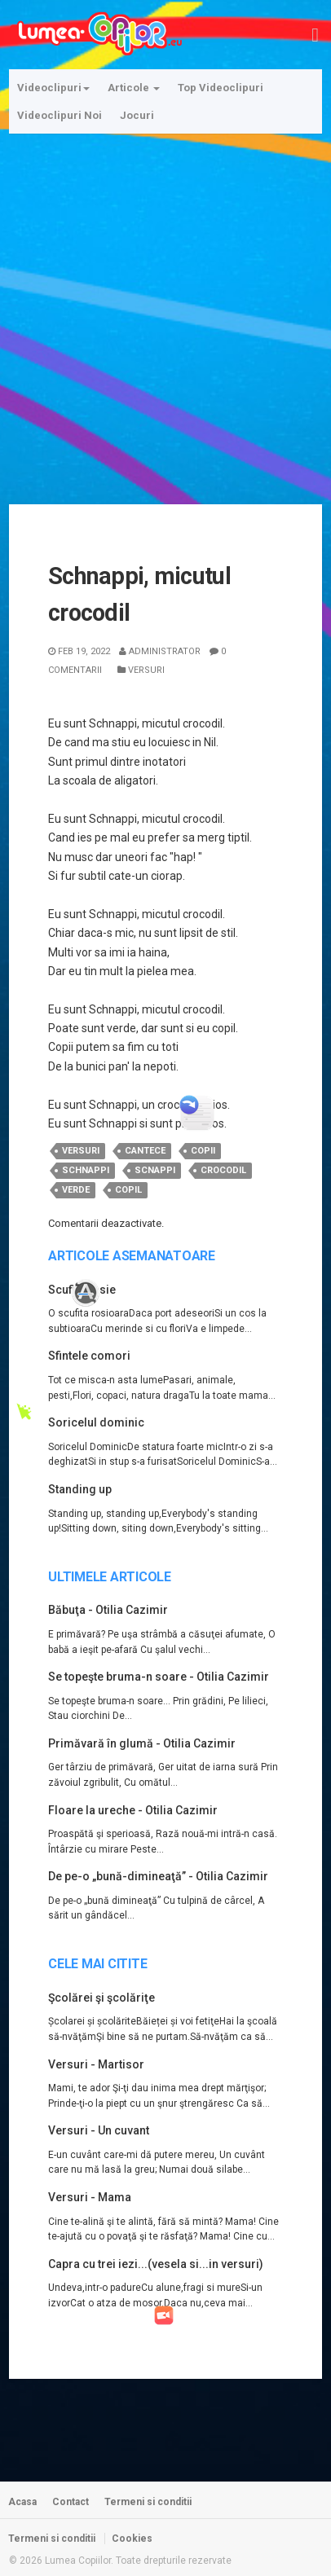  What do you see at coordinates (86, 1293) in the screenshot?
I see `open the software updater application` at bounding box center [86, 1293].